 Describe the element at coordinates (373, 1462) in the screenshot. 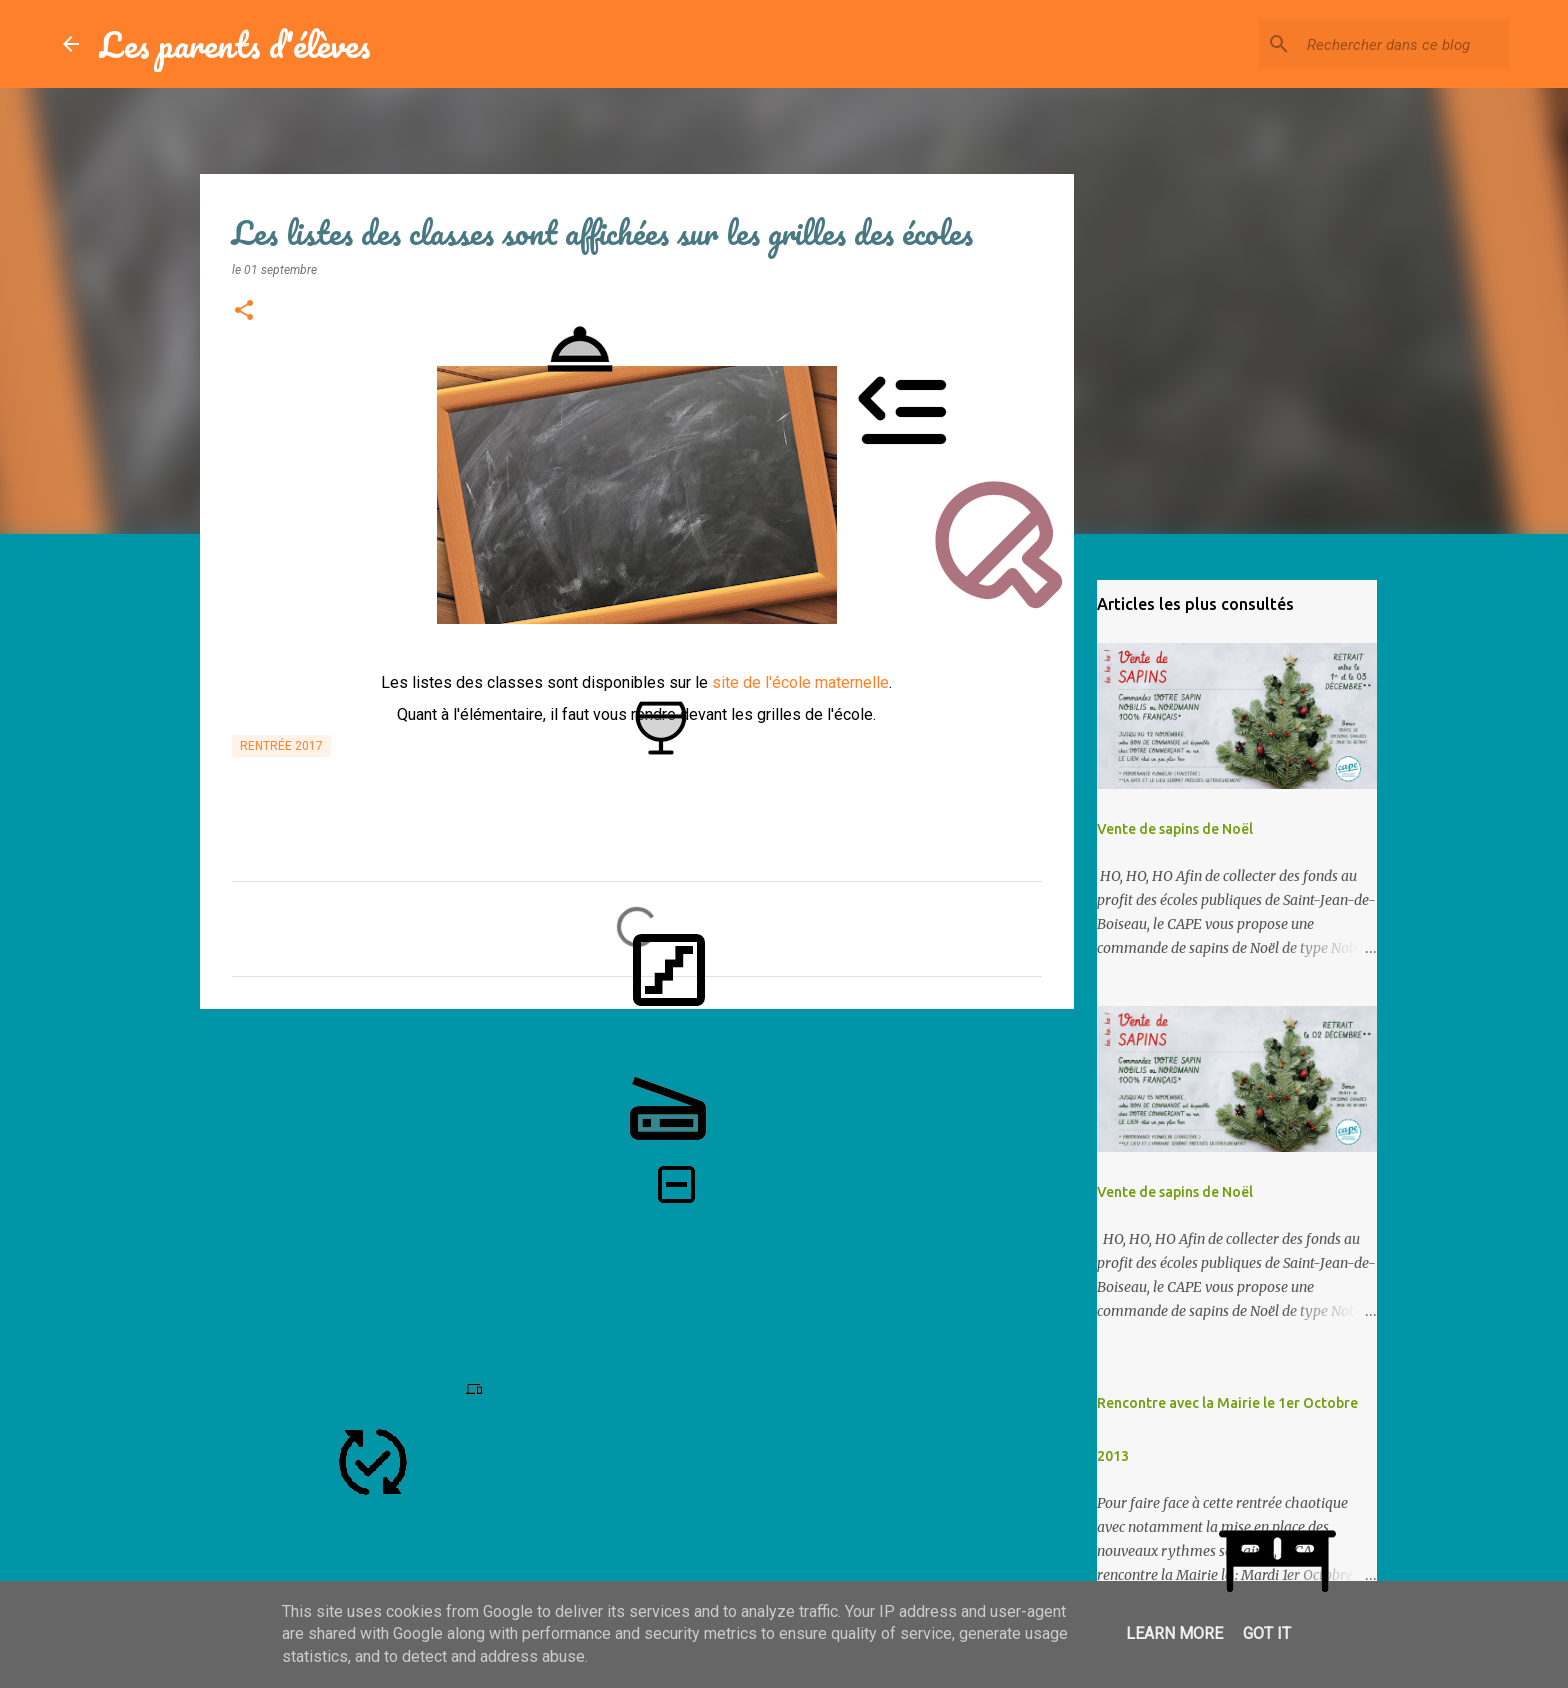

I see `sync or publish changes` at that location.